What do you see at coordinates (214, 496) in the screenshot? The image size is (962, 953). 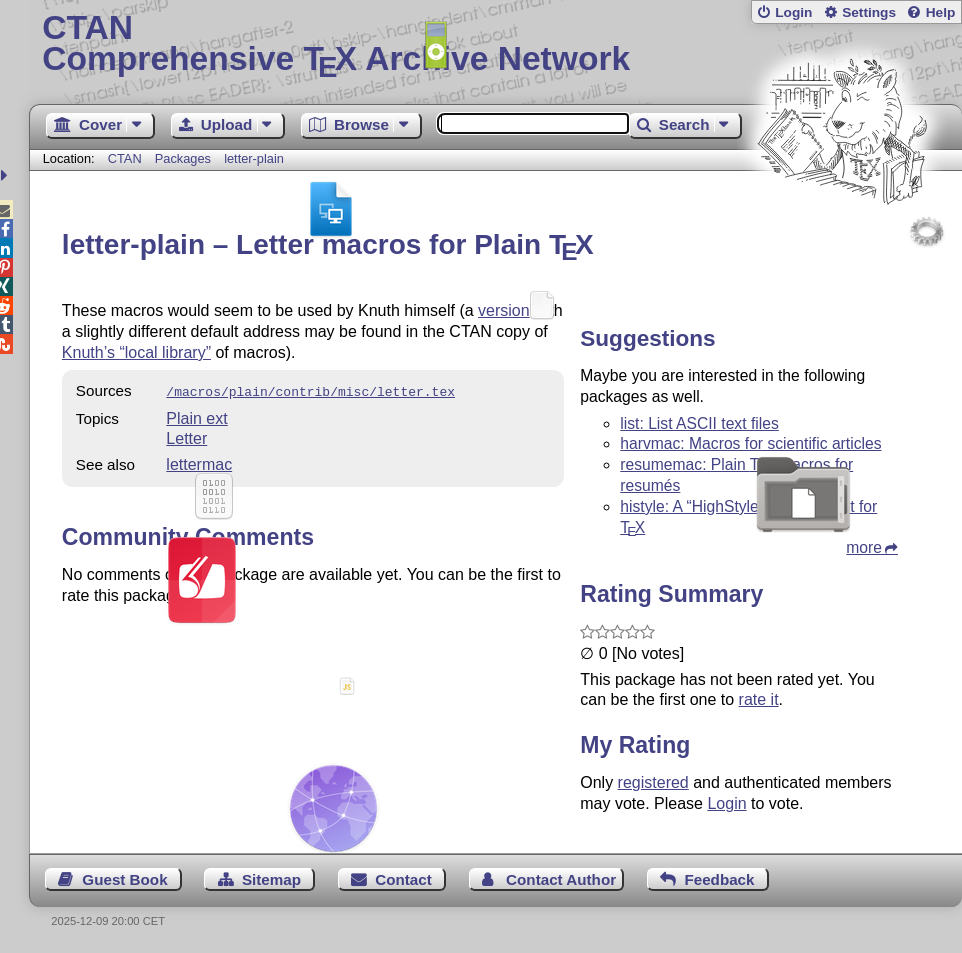 I see `indicates a Windows executable or downloadable program file` at bounding box center [214, 496].